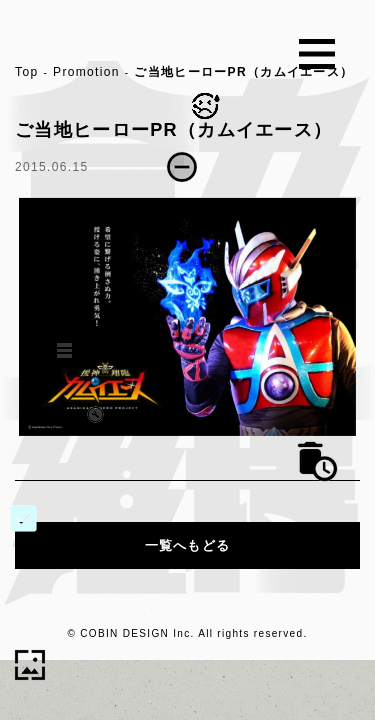 Image resolution: width=375 pixels, height=720 pixels. What do you see at coordinates (30, 665) in the screenshot?
I see `change or set wallpaper` at bounding box center [30, 665].